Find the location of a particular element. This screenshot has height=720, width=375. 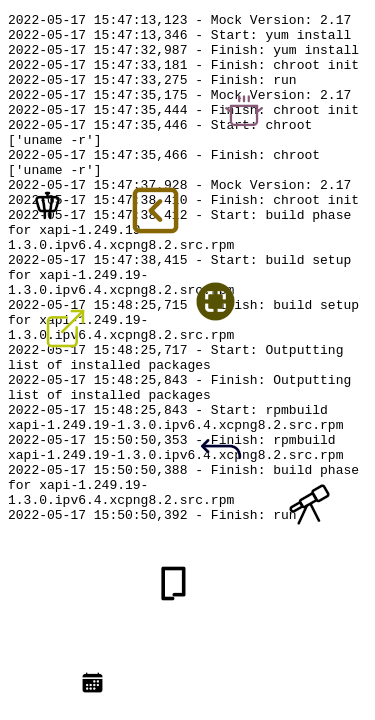

access recipes or cooking features is located at coordinates (244, 113).